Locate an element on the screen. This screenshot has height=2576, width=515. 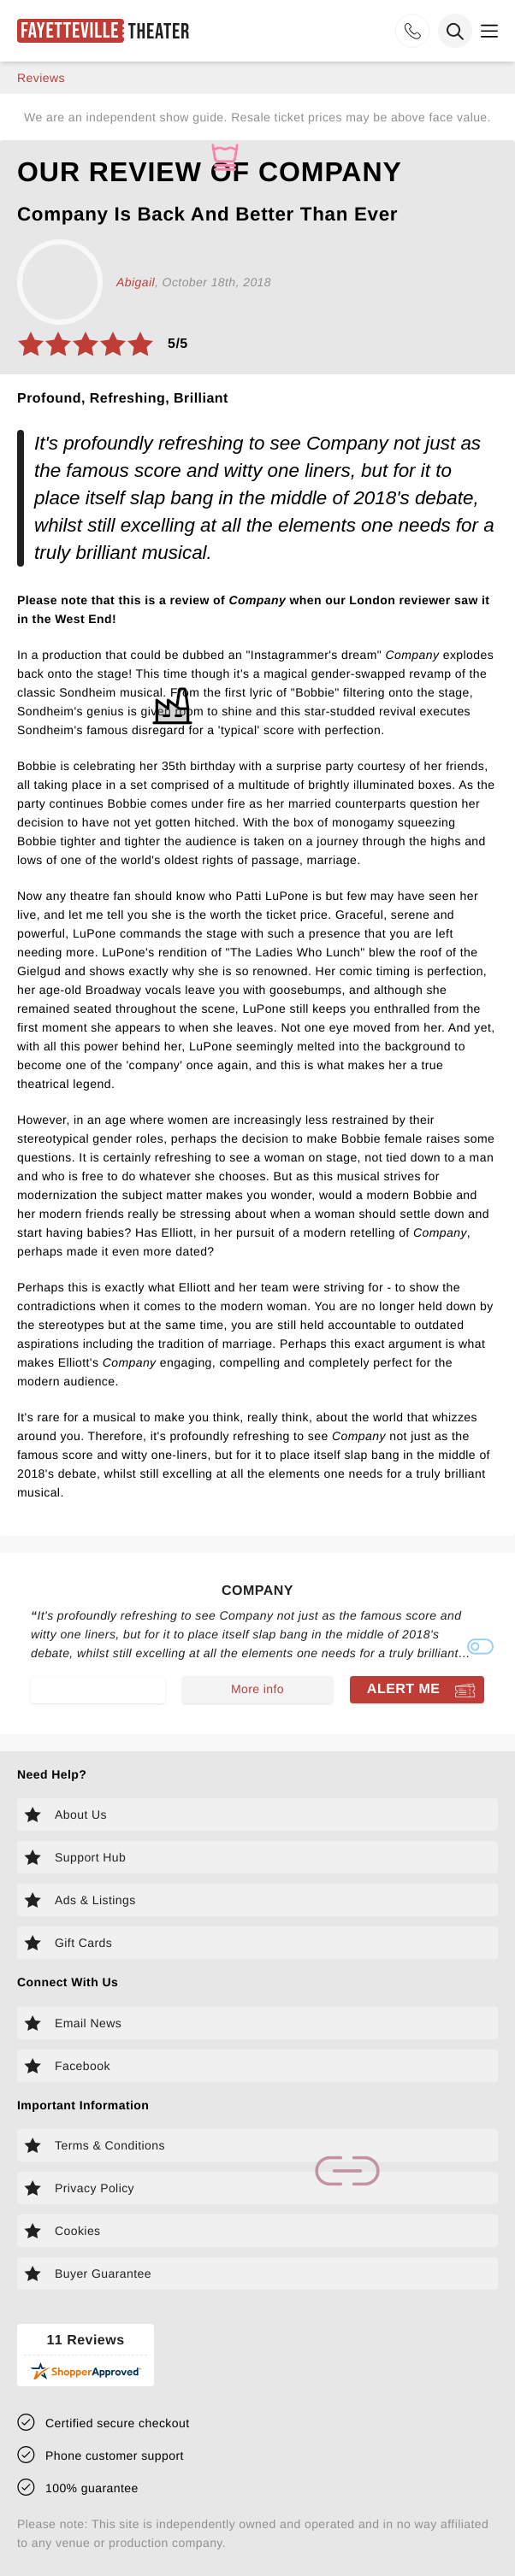
access manufacturing or production settings is located at coordinates (172, 707).